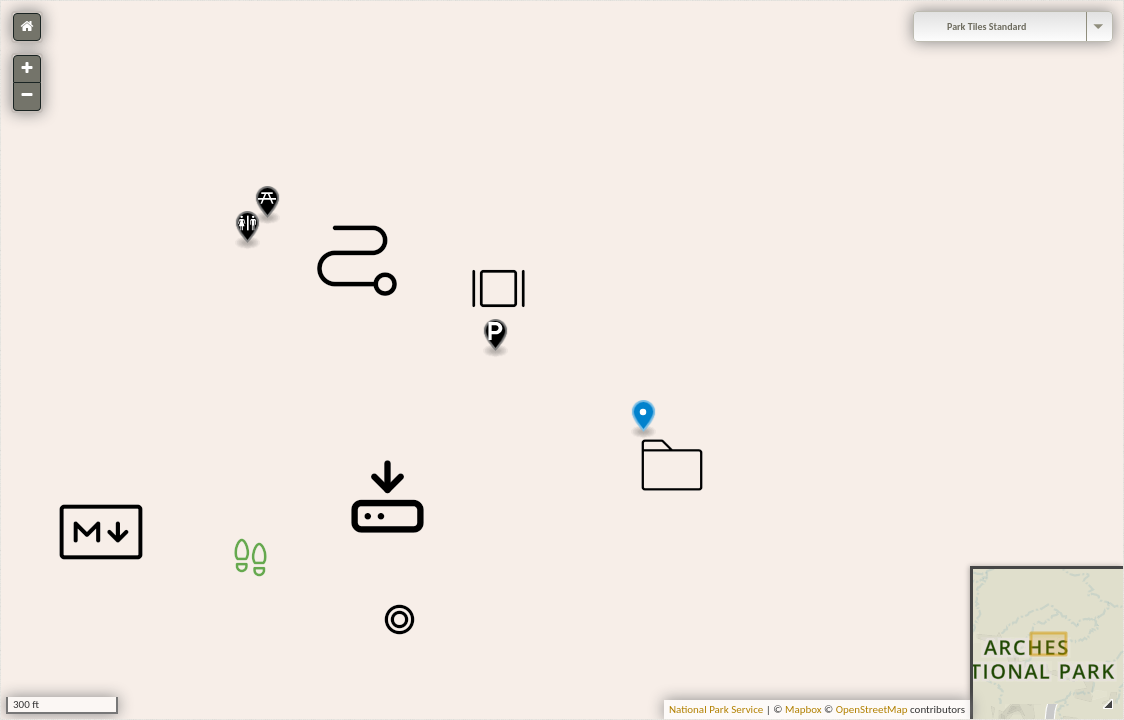 Image resolution: width=1124 pixels, height=720 pixels. What do you see at coordinates (399, 619) in the screenshot?
I see `start recording audio or video` at bounding box center [399, 619].